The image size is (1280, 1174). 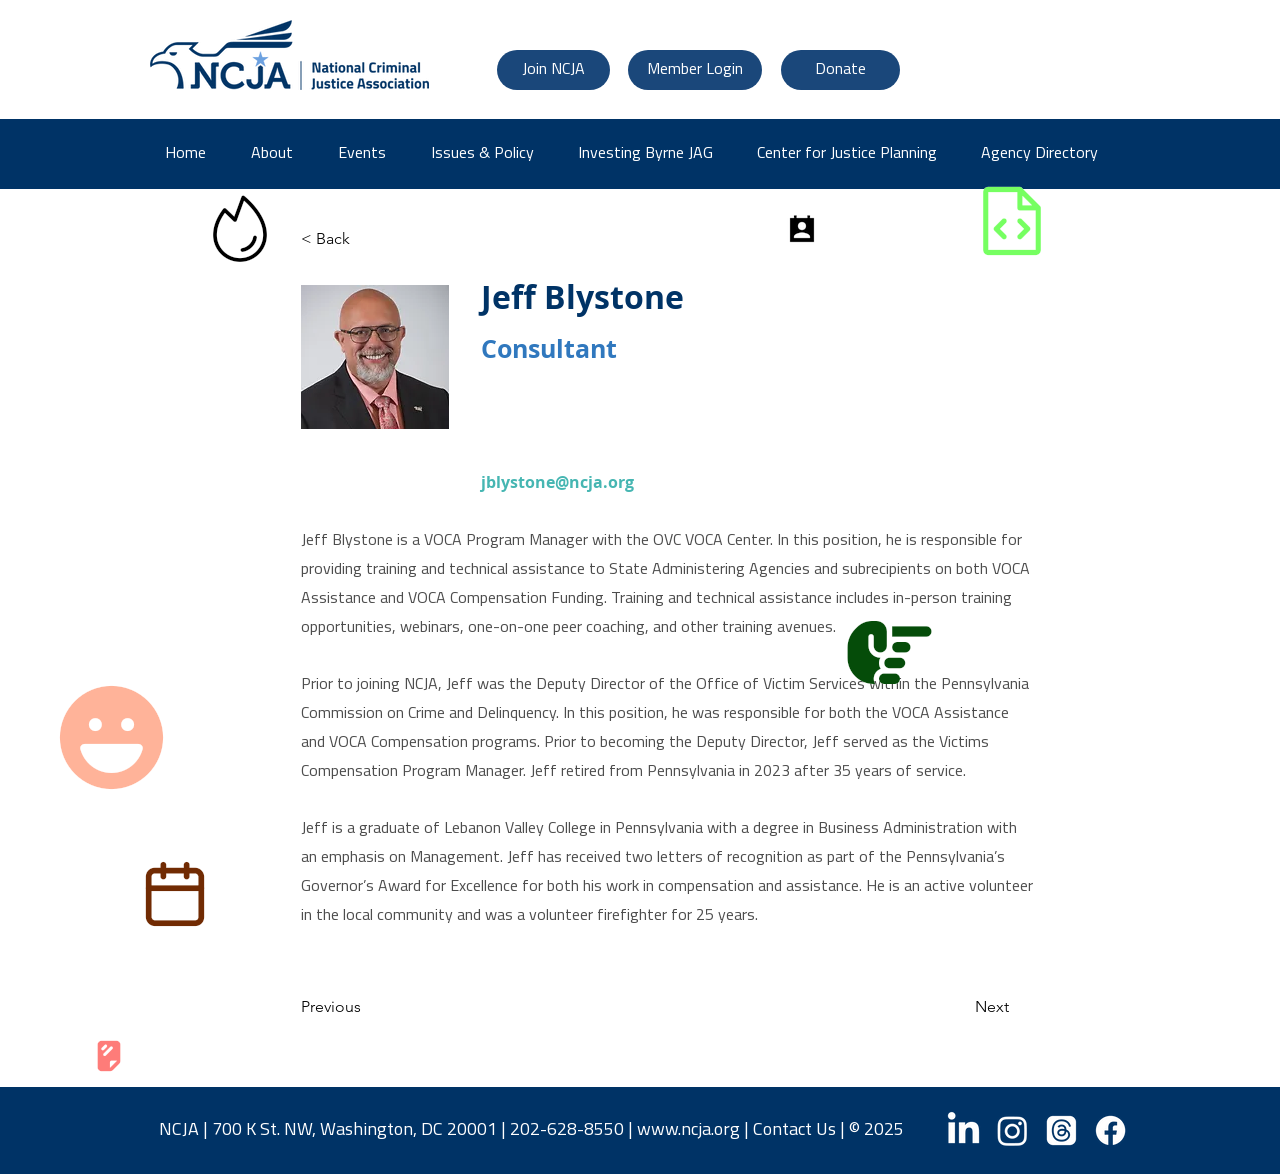 I want to click on view contact's calendar or schedule, so click(x=802, y=230).